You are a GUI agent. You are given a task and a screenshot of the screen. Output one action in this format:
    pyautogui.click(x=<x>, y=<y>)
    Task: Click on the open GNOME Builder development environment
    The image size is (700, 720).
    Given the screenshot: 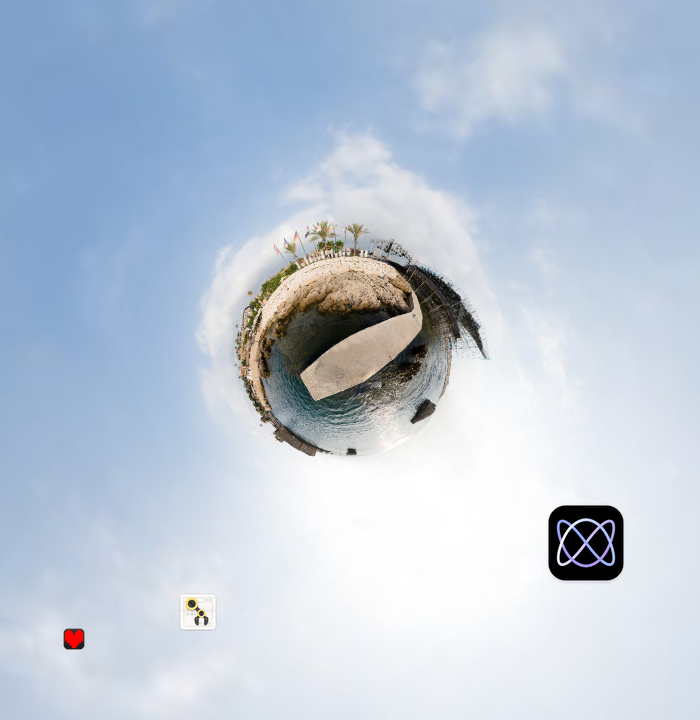 What is the action you would take?
    pyautogui.click(x=198, y=612)
    